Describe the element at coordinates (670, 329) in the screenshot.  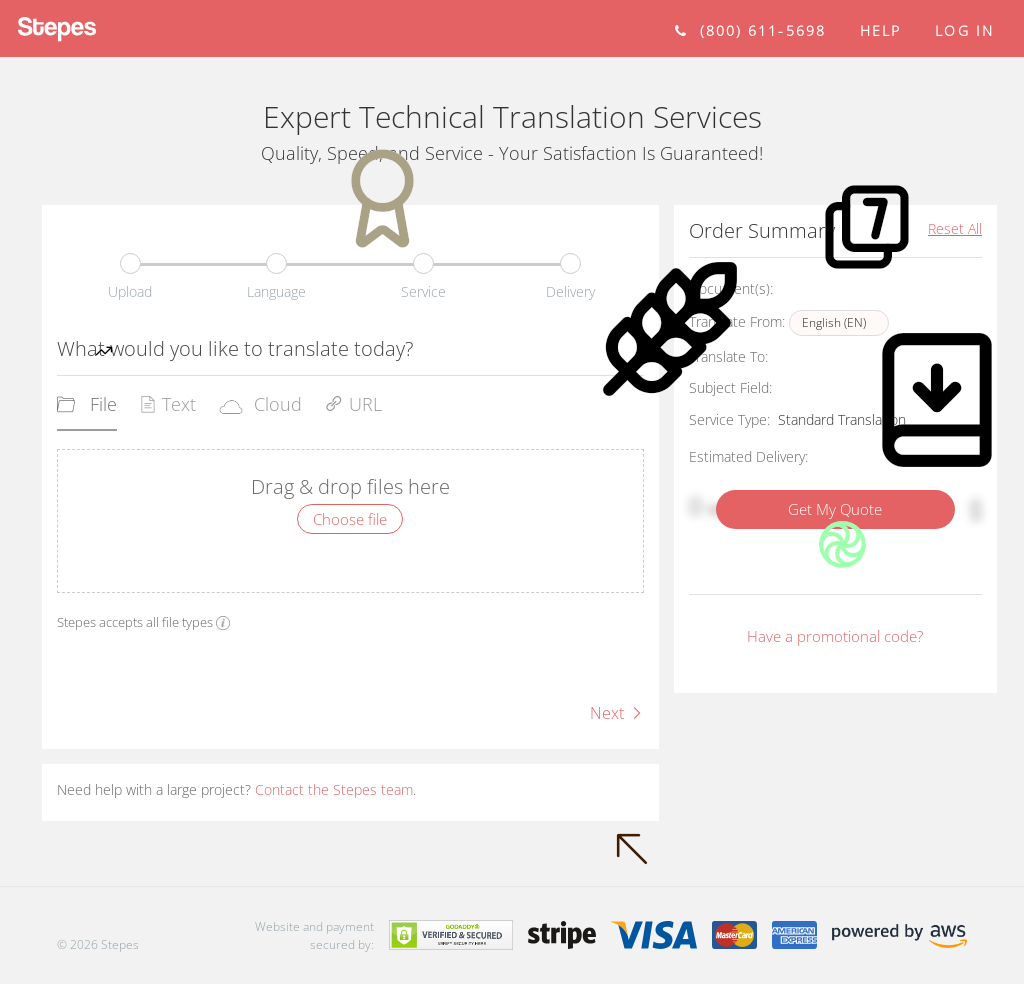
I see `indicates grain or wheat-based ingredients` at that location.